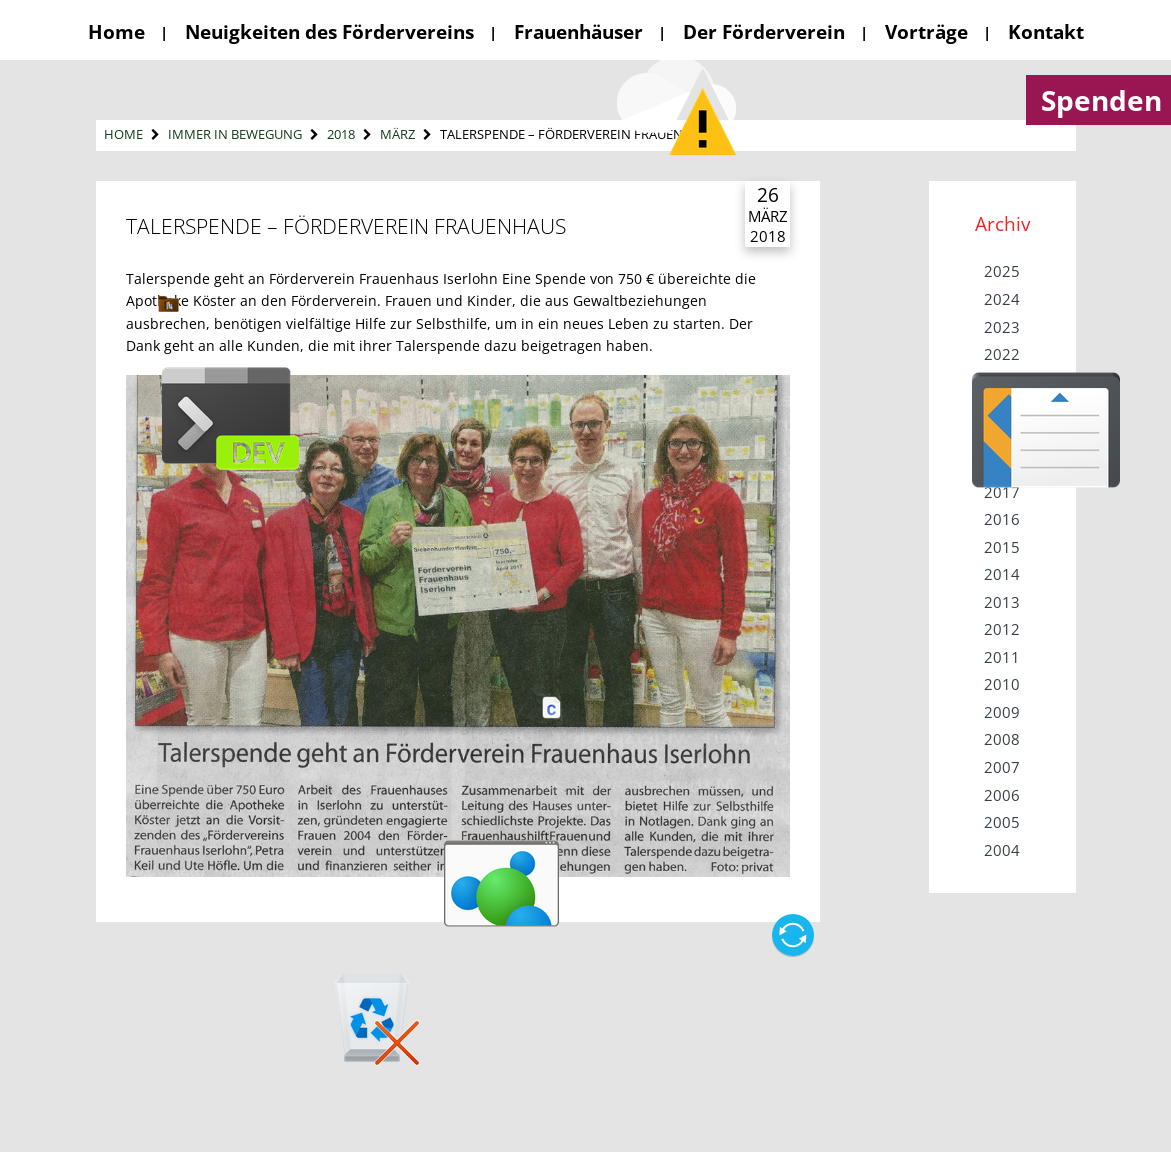 The height and width of the screenshot is (1152, 1171). Describe the element at coordinates (168, 304) in the screenshot. I see `open calibre e-book library folder` at that location.